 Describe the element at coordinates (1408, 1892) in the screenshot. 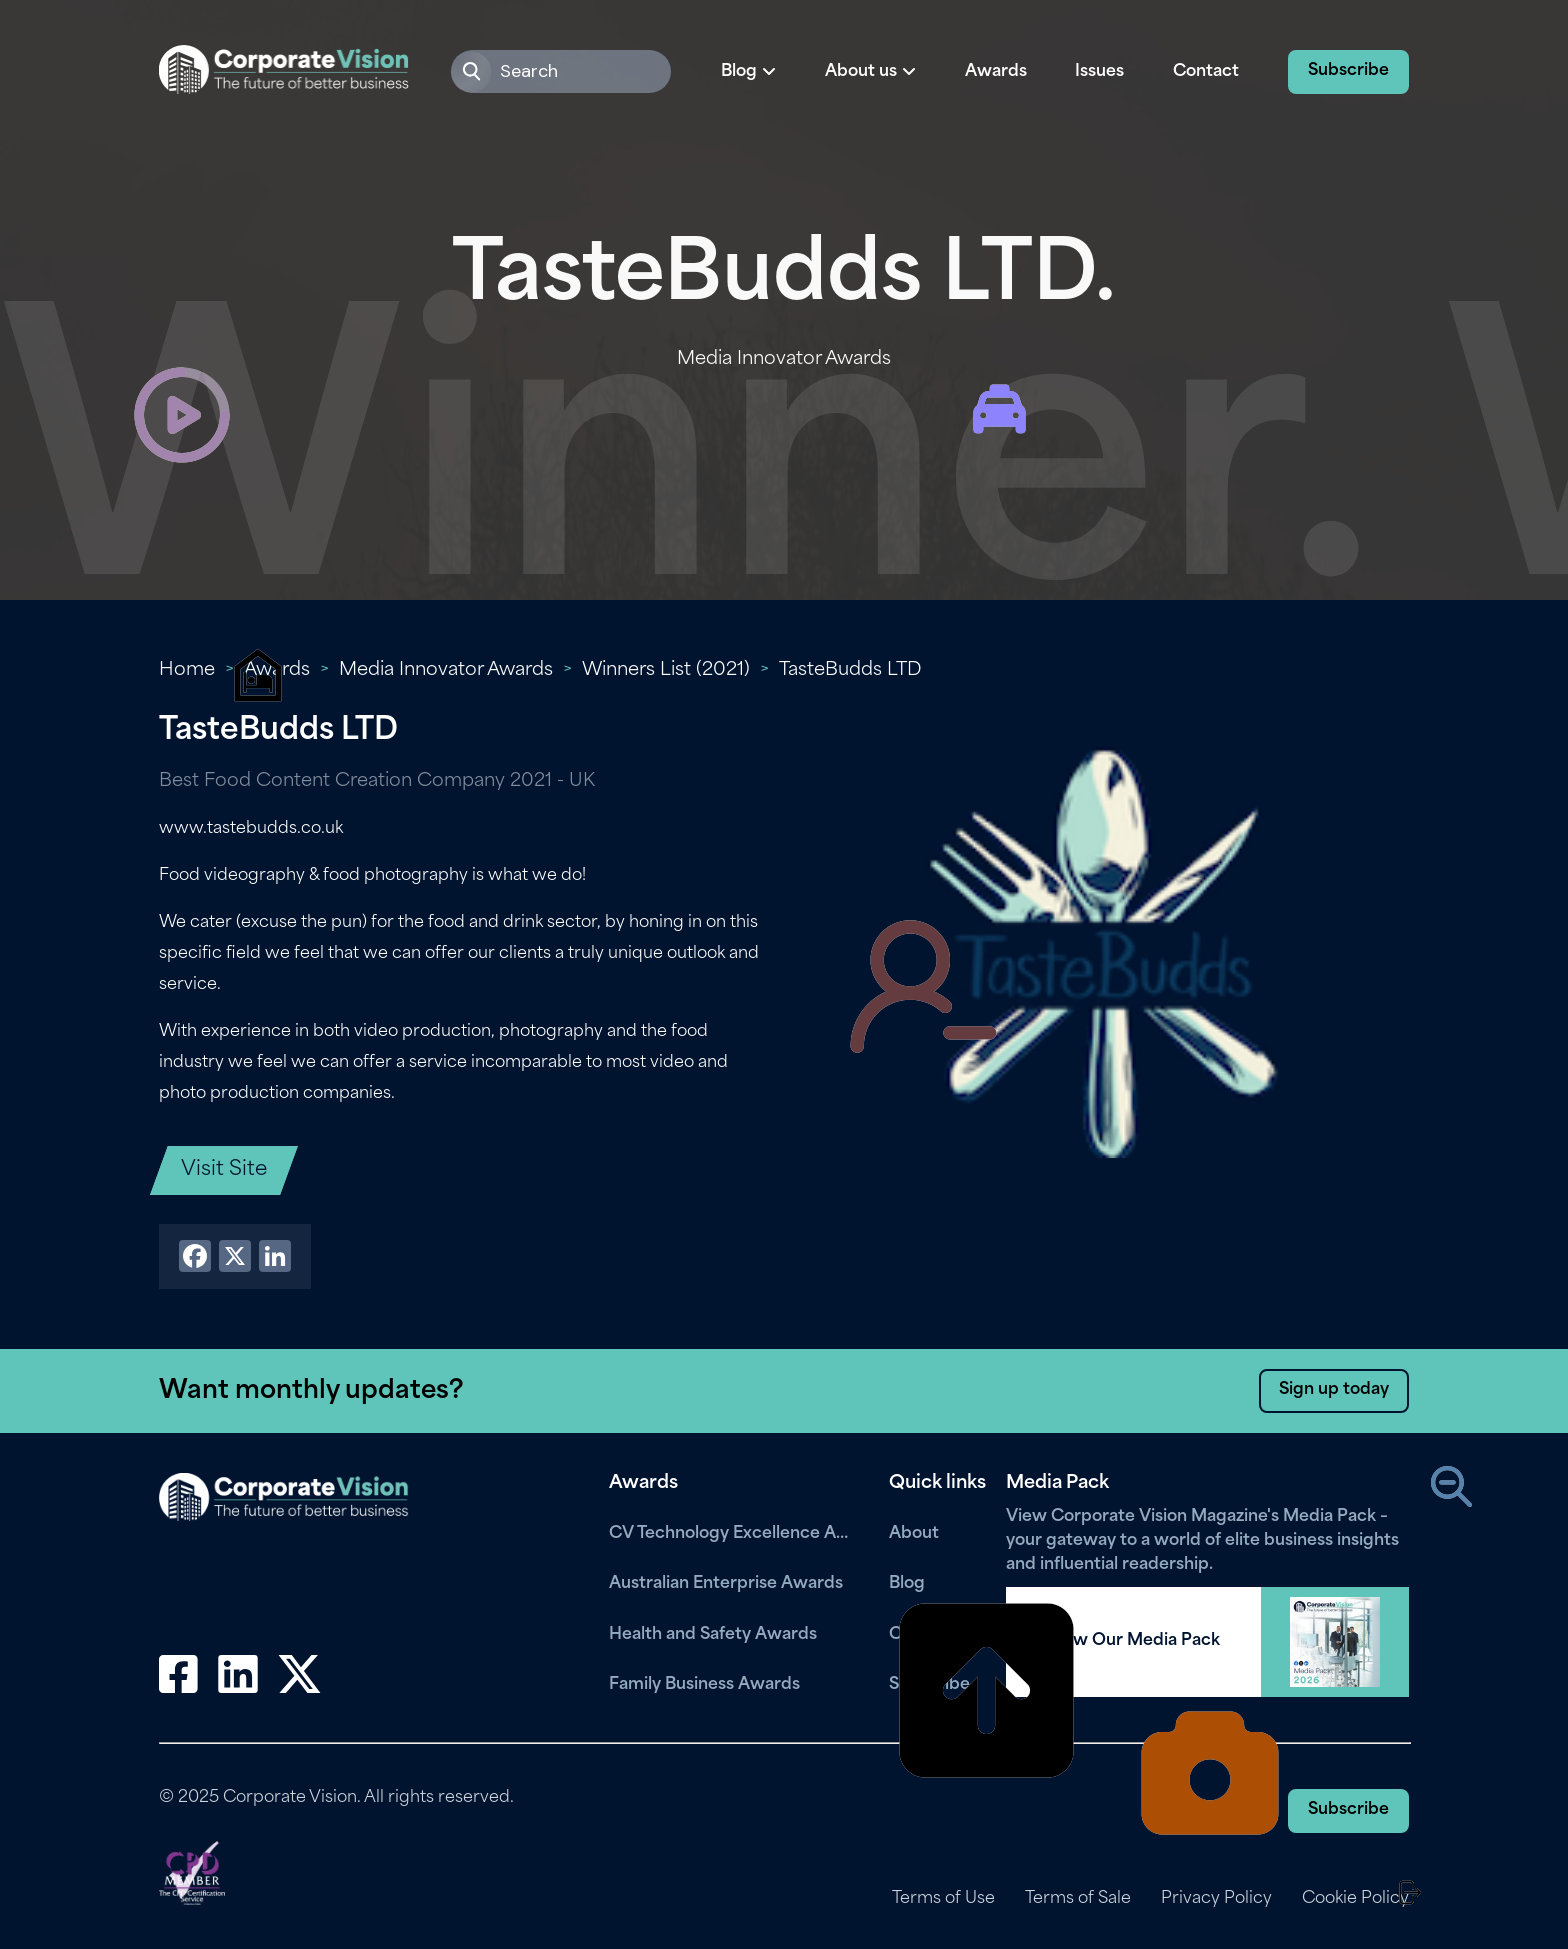

I see `log out of your account` at that location.